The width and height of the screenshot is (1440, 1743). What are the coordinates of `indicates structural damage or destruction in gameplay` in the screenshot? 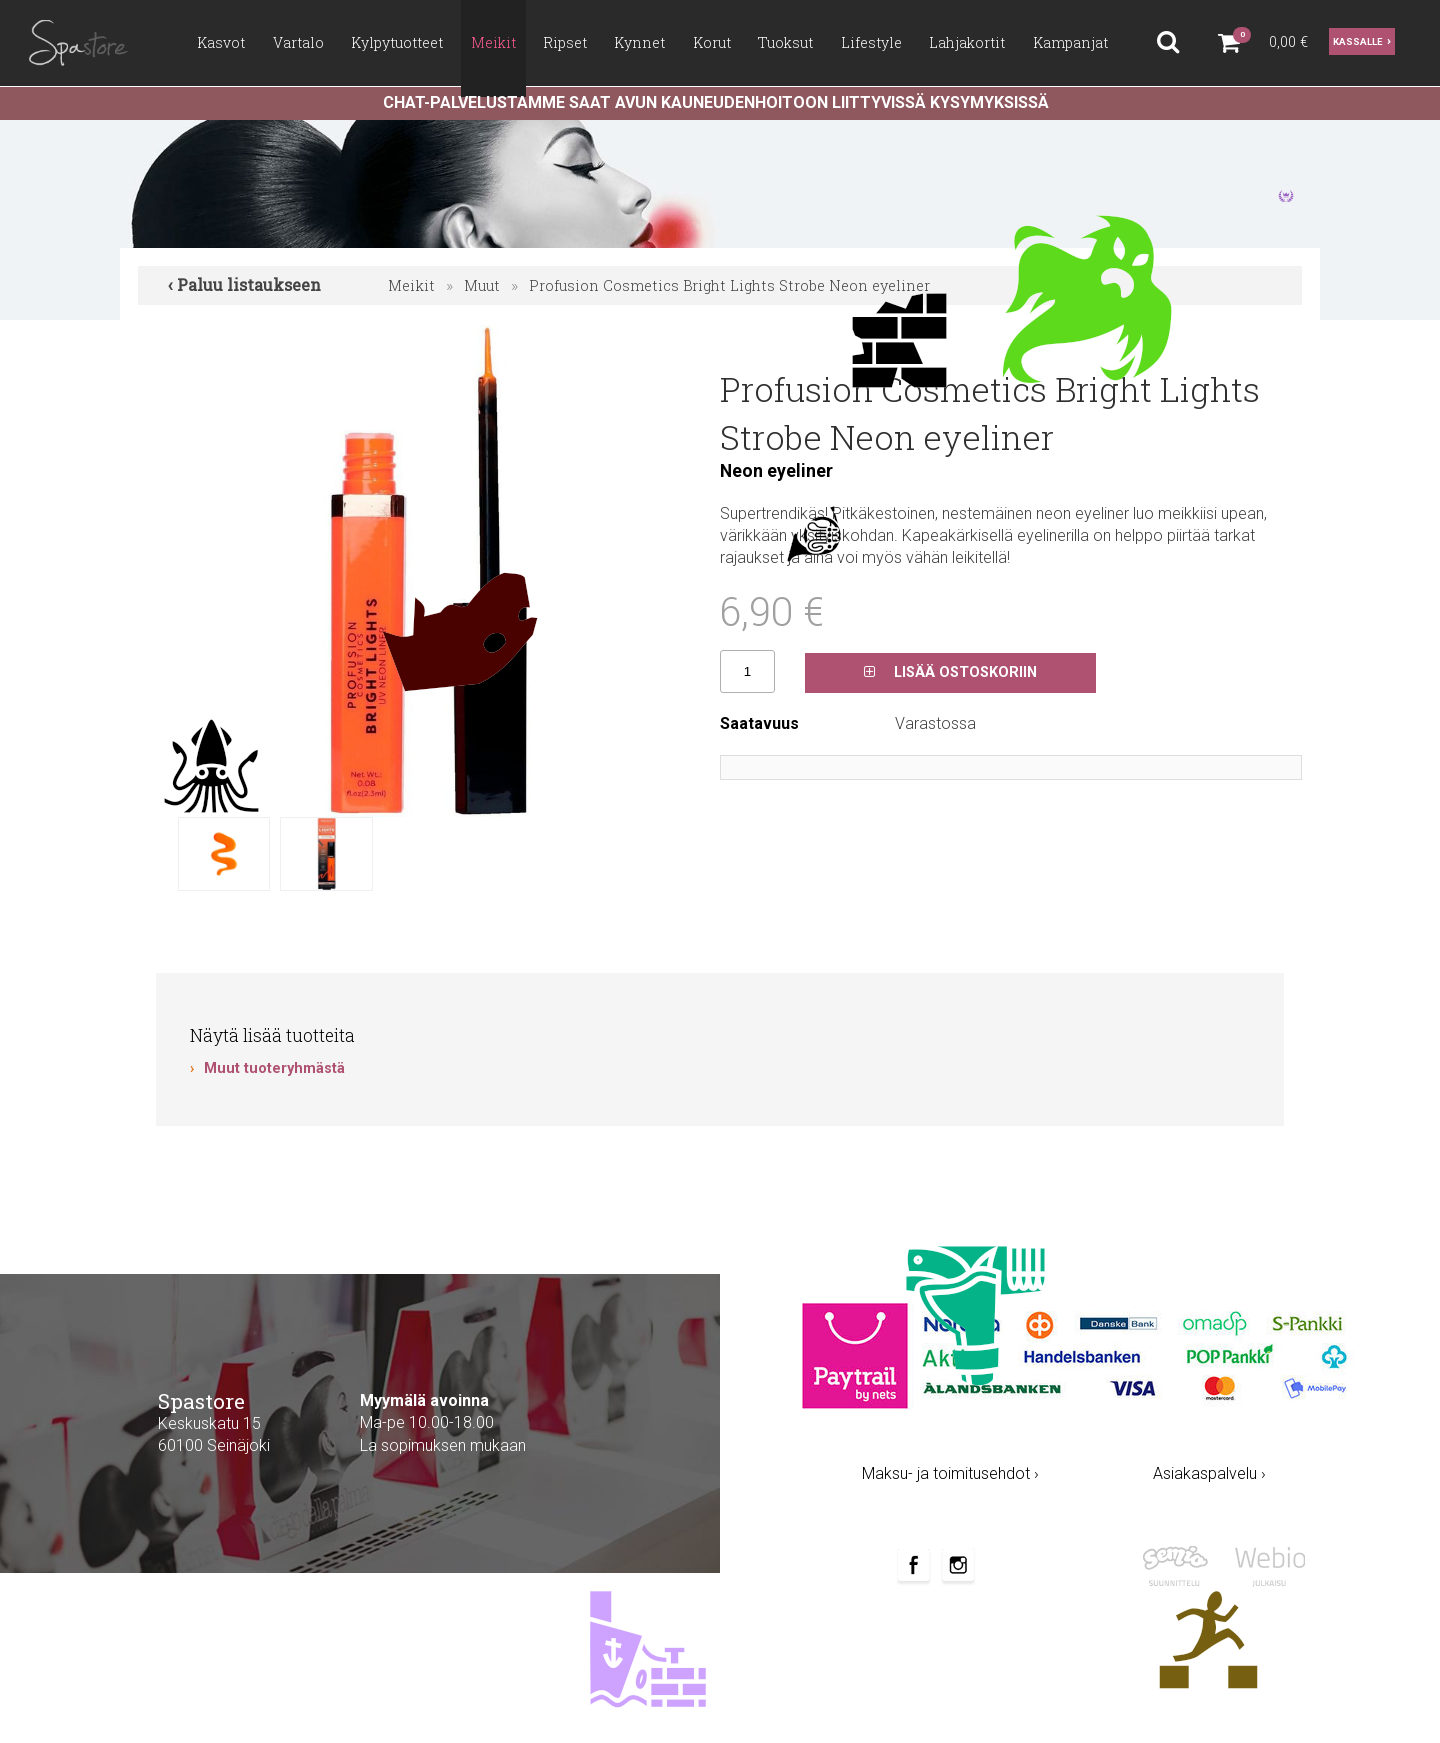 It's located at (899, 340).